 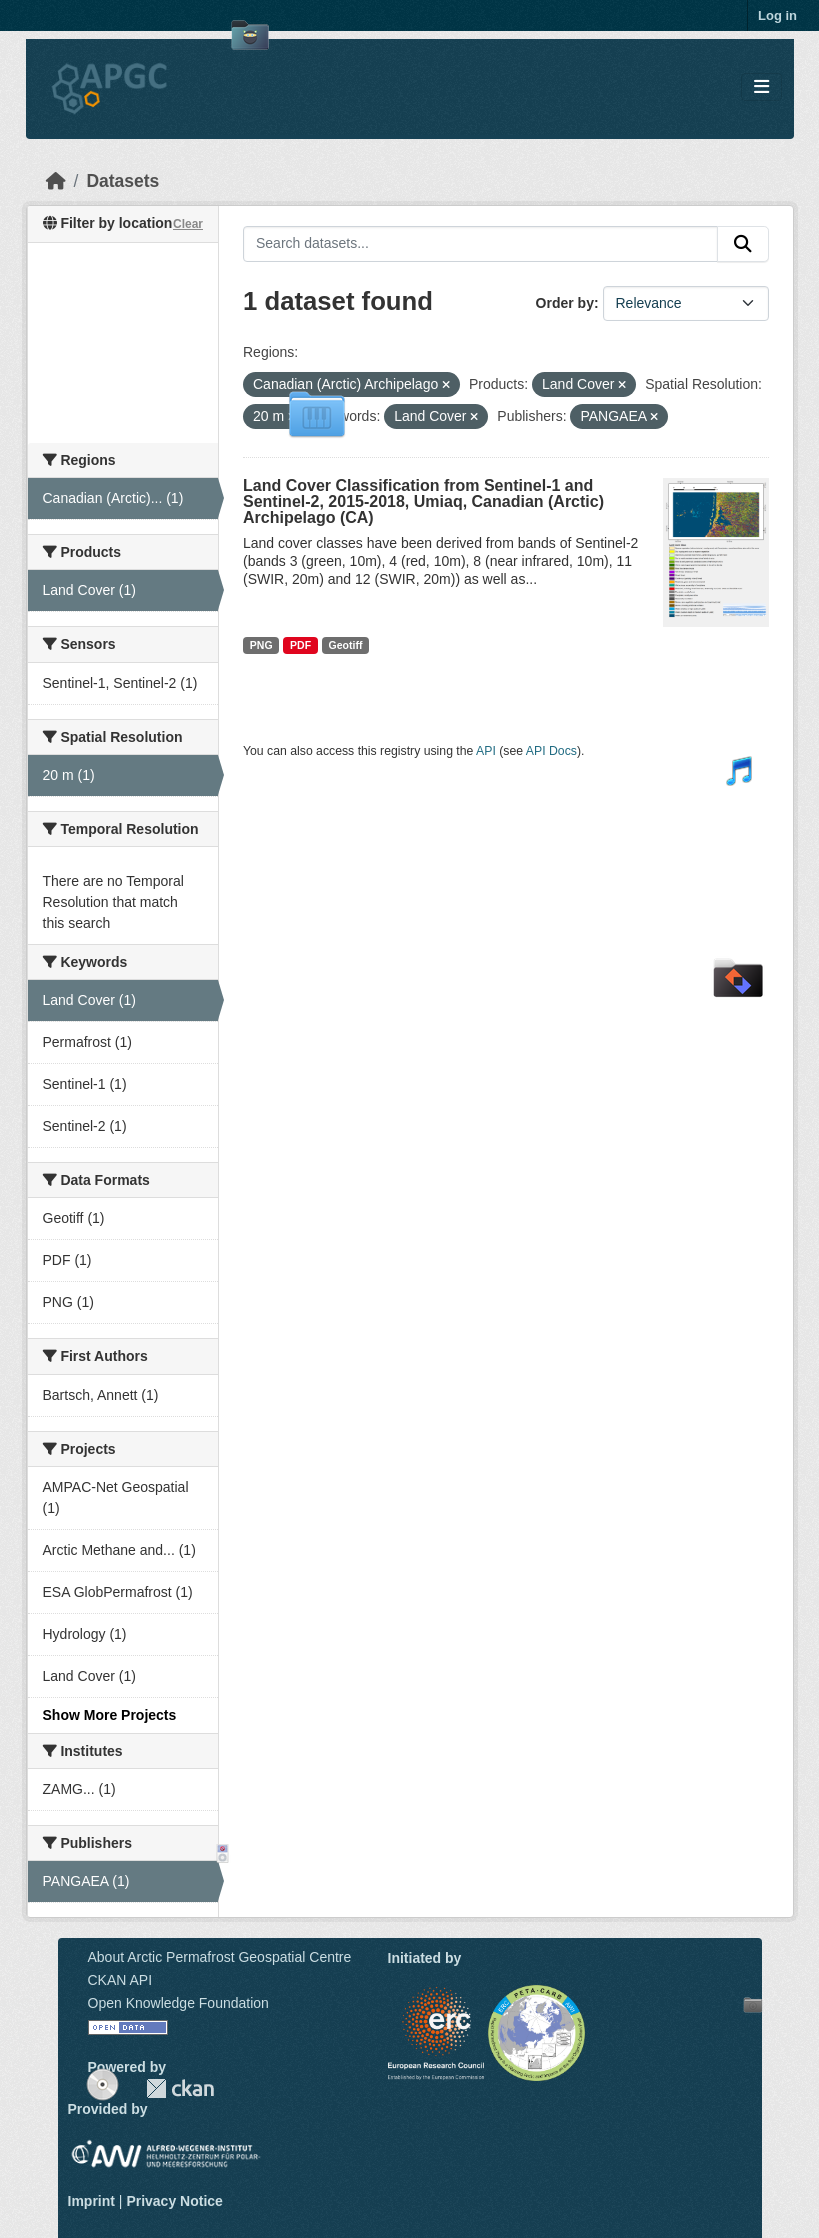 I want to click on open your music folder, so click(x=317, y=414).